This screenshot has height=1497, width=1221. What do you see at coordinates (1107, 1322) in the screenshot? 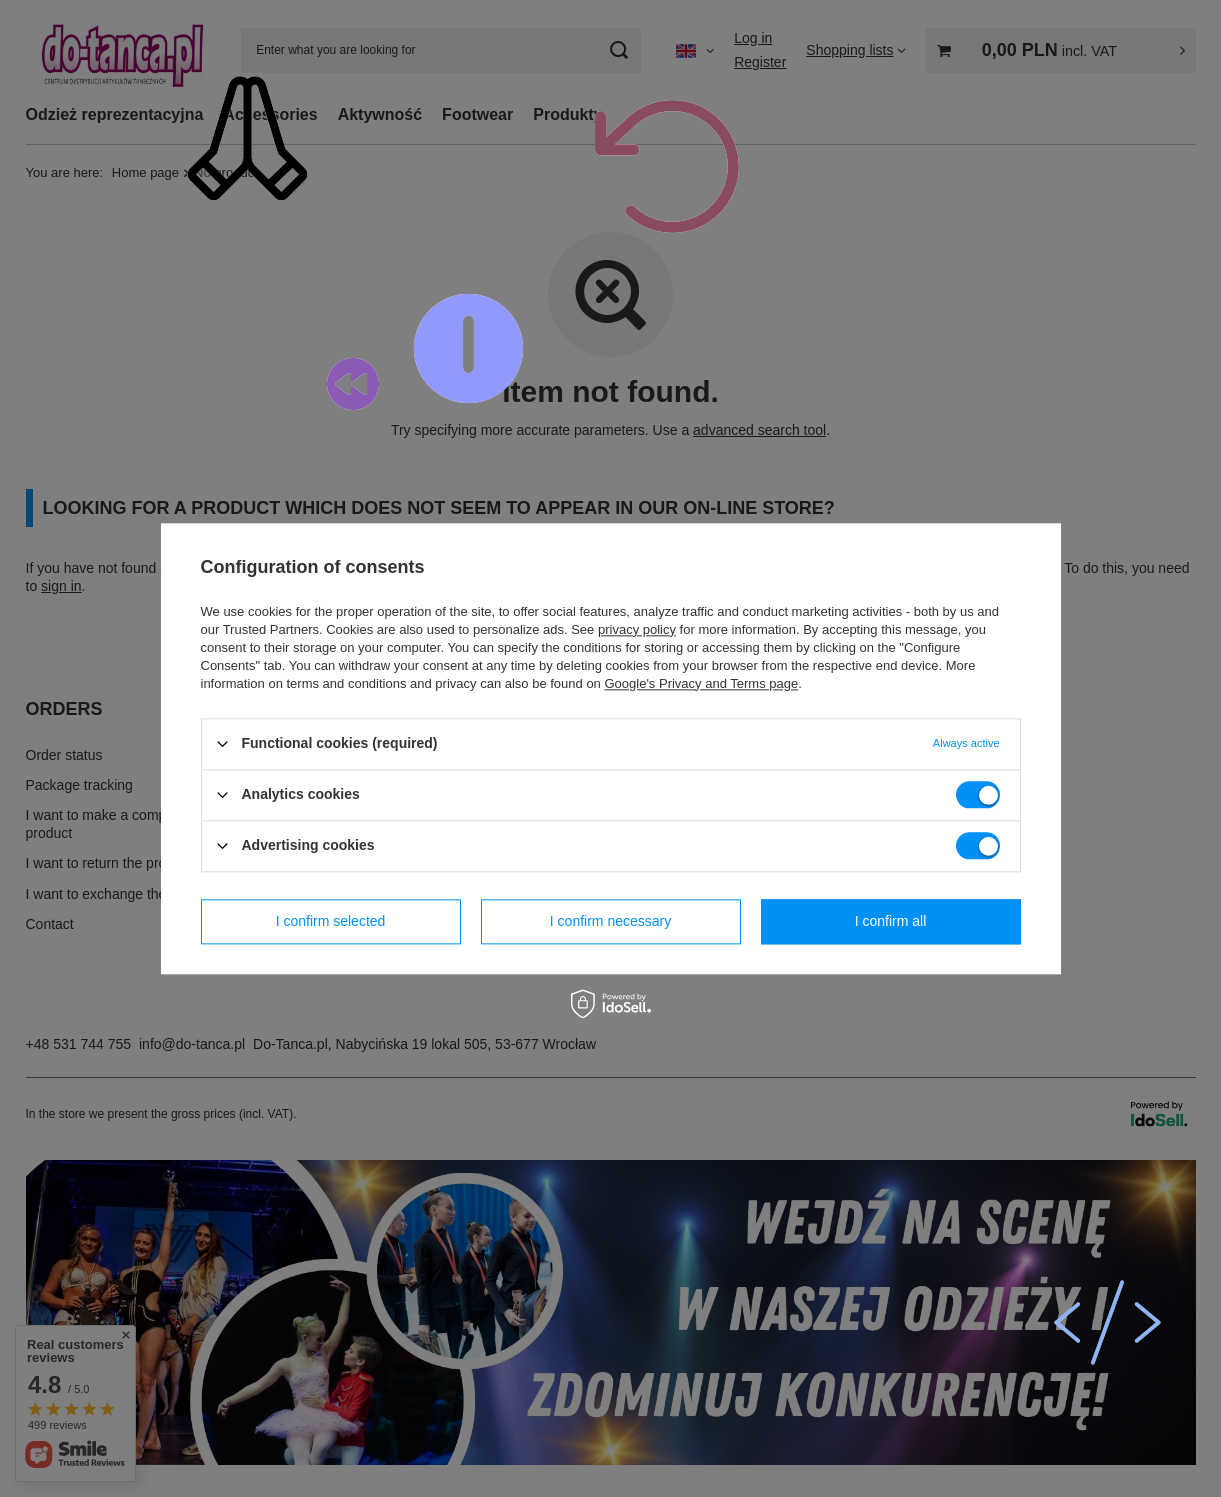
I see `view or edit source code` at bounding box center [1107, 1322].